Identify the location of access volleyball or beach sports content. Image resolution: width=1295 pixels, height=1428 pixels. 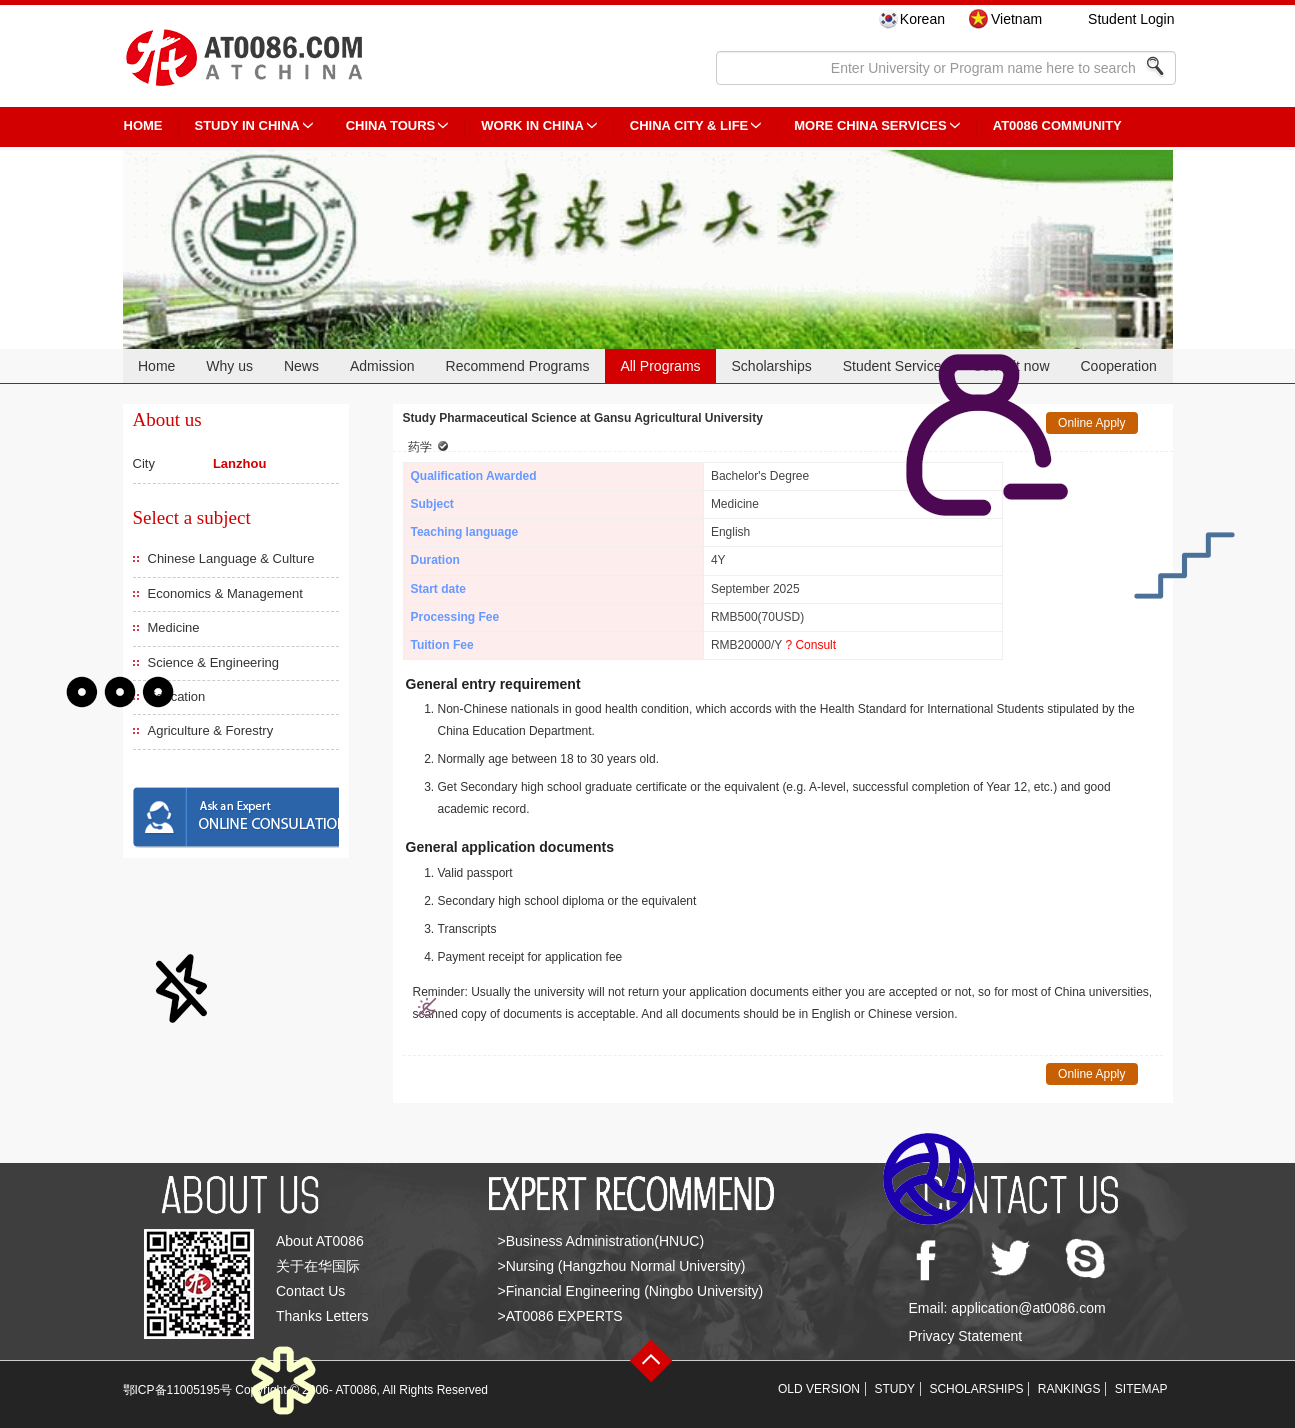
(929, 1179).